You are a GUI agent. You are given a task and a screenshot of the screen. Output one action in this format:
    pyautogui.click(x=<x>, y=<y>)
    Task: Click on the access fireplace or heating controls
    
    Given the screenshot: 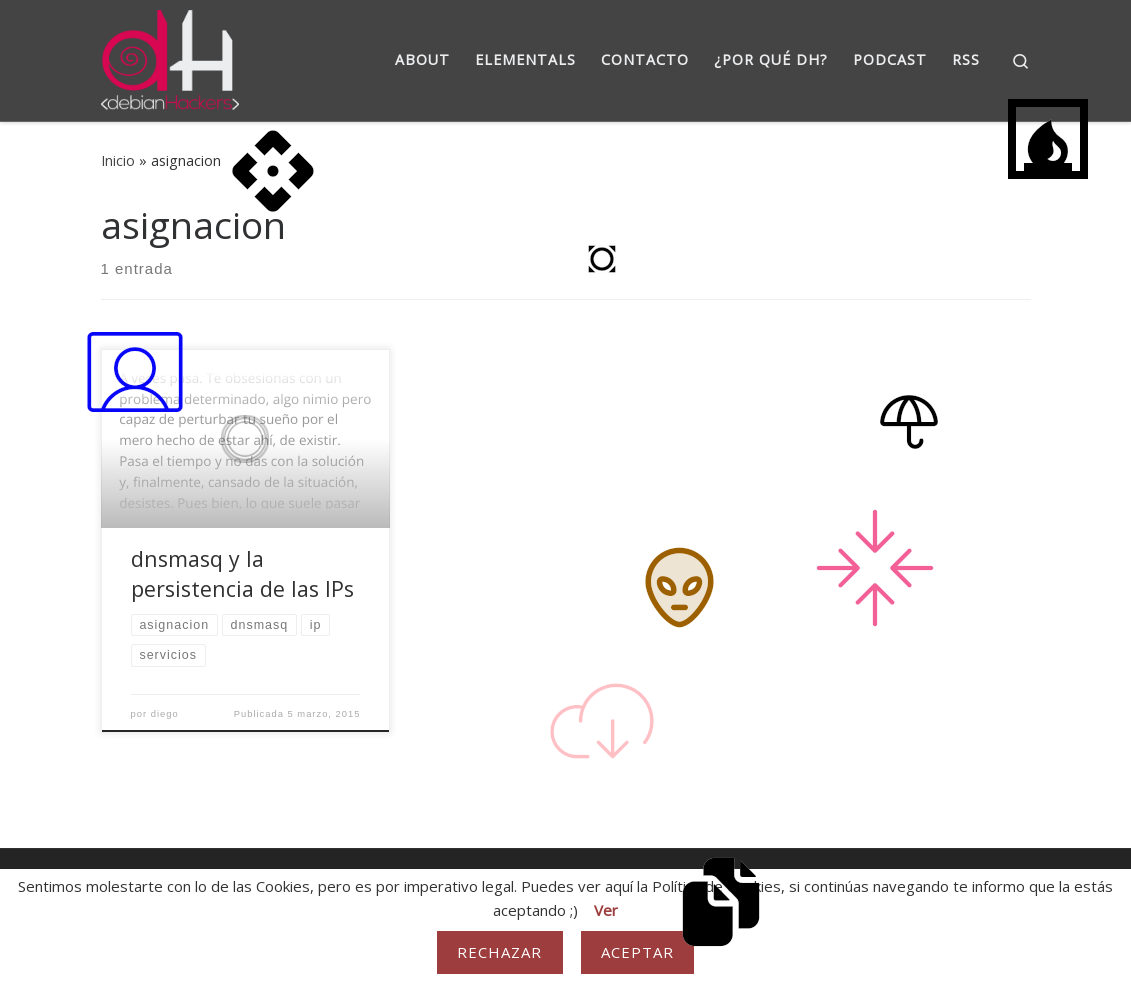 What is the action you would take?
    pyautogui.click(x=1048, y=139)
    